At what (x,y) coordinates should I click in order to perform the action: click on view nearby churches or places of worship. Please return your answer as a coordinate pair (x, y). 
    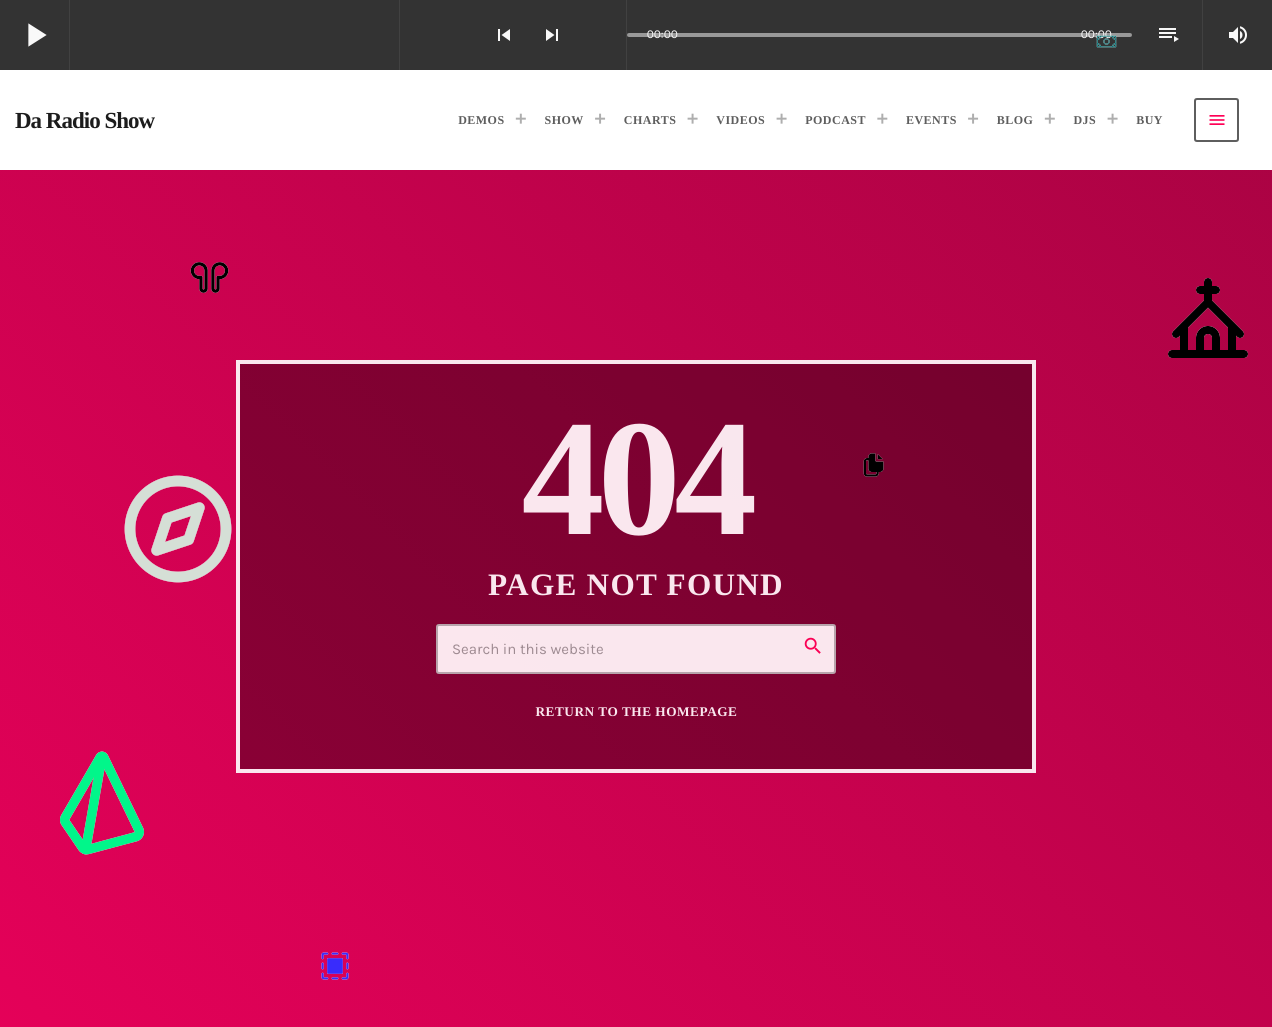
    Looking at the image, I should click on (1208, 318).